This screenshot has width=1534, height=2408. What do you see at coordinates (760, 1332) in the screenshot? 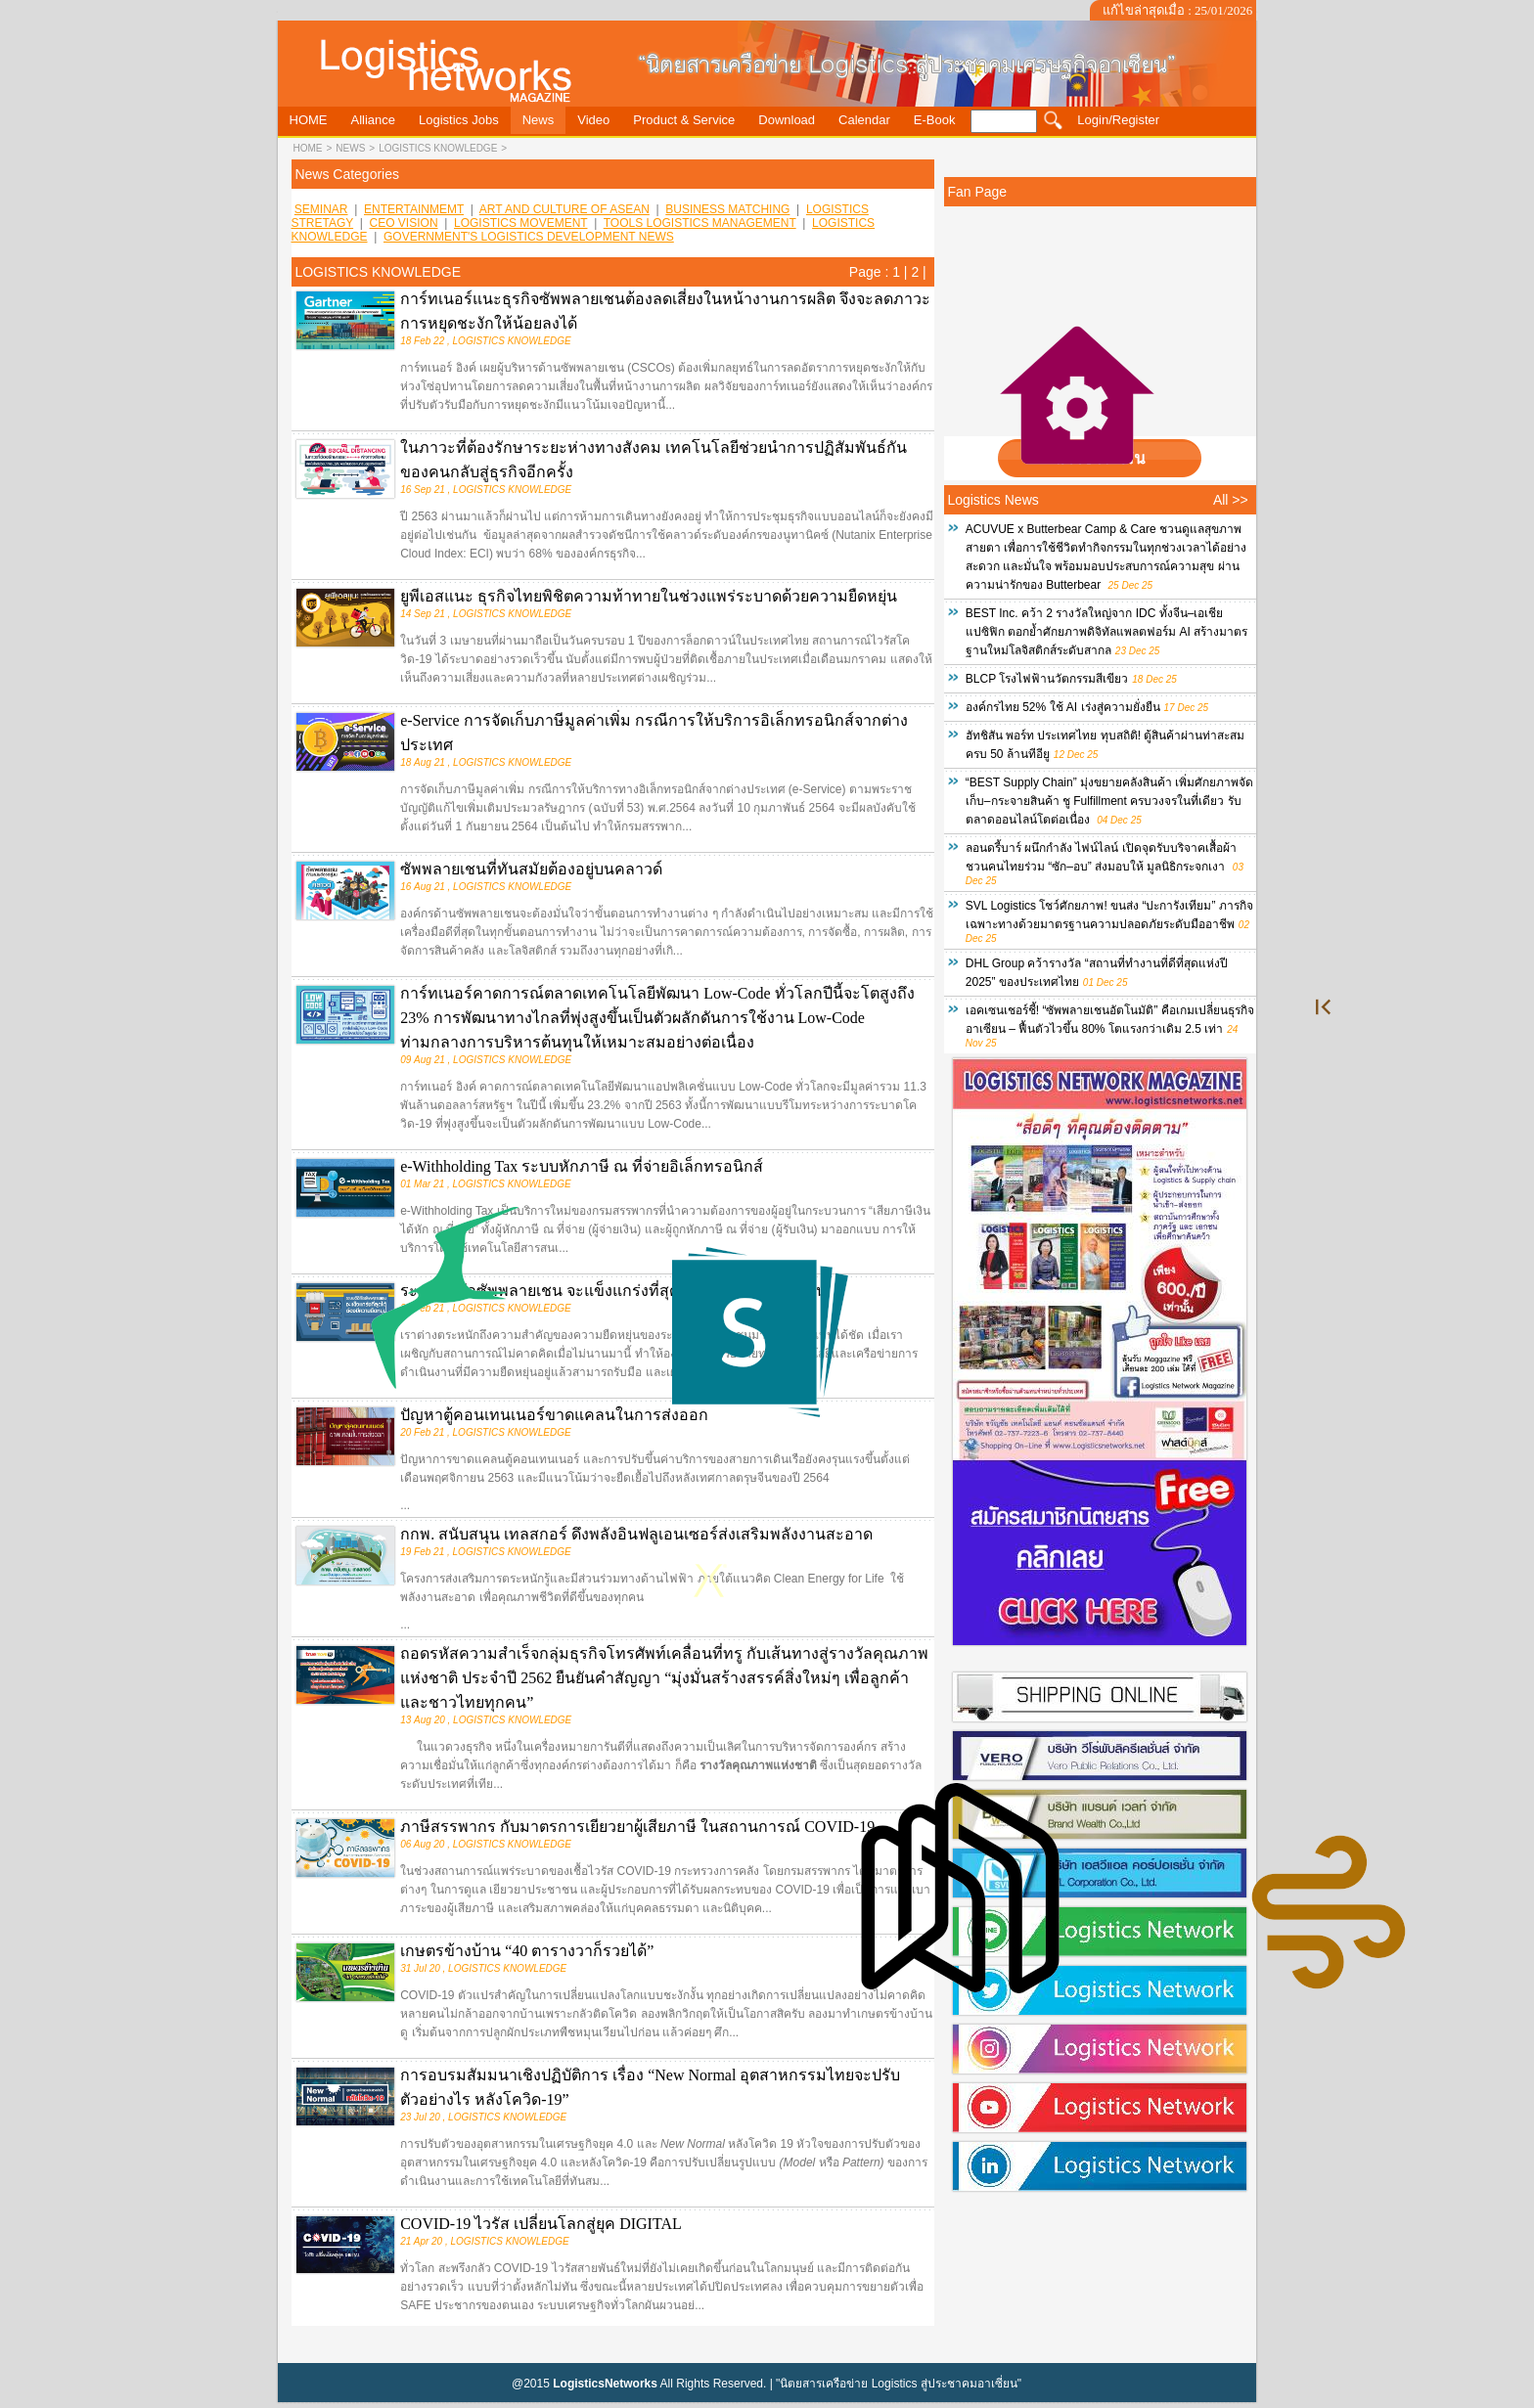
I see `open slides presentation app` at bounding box center [760, 1332].